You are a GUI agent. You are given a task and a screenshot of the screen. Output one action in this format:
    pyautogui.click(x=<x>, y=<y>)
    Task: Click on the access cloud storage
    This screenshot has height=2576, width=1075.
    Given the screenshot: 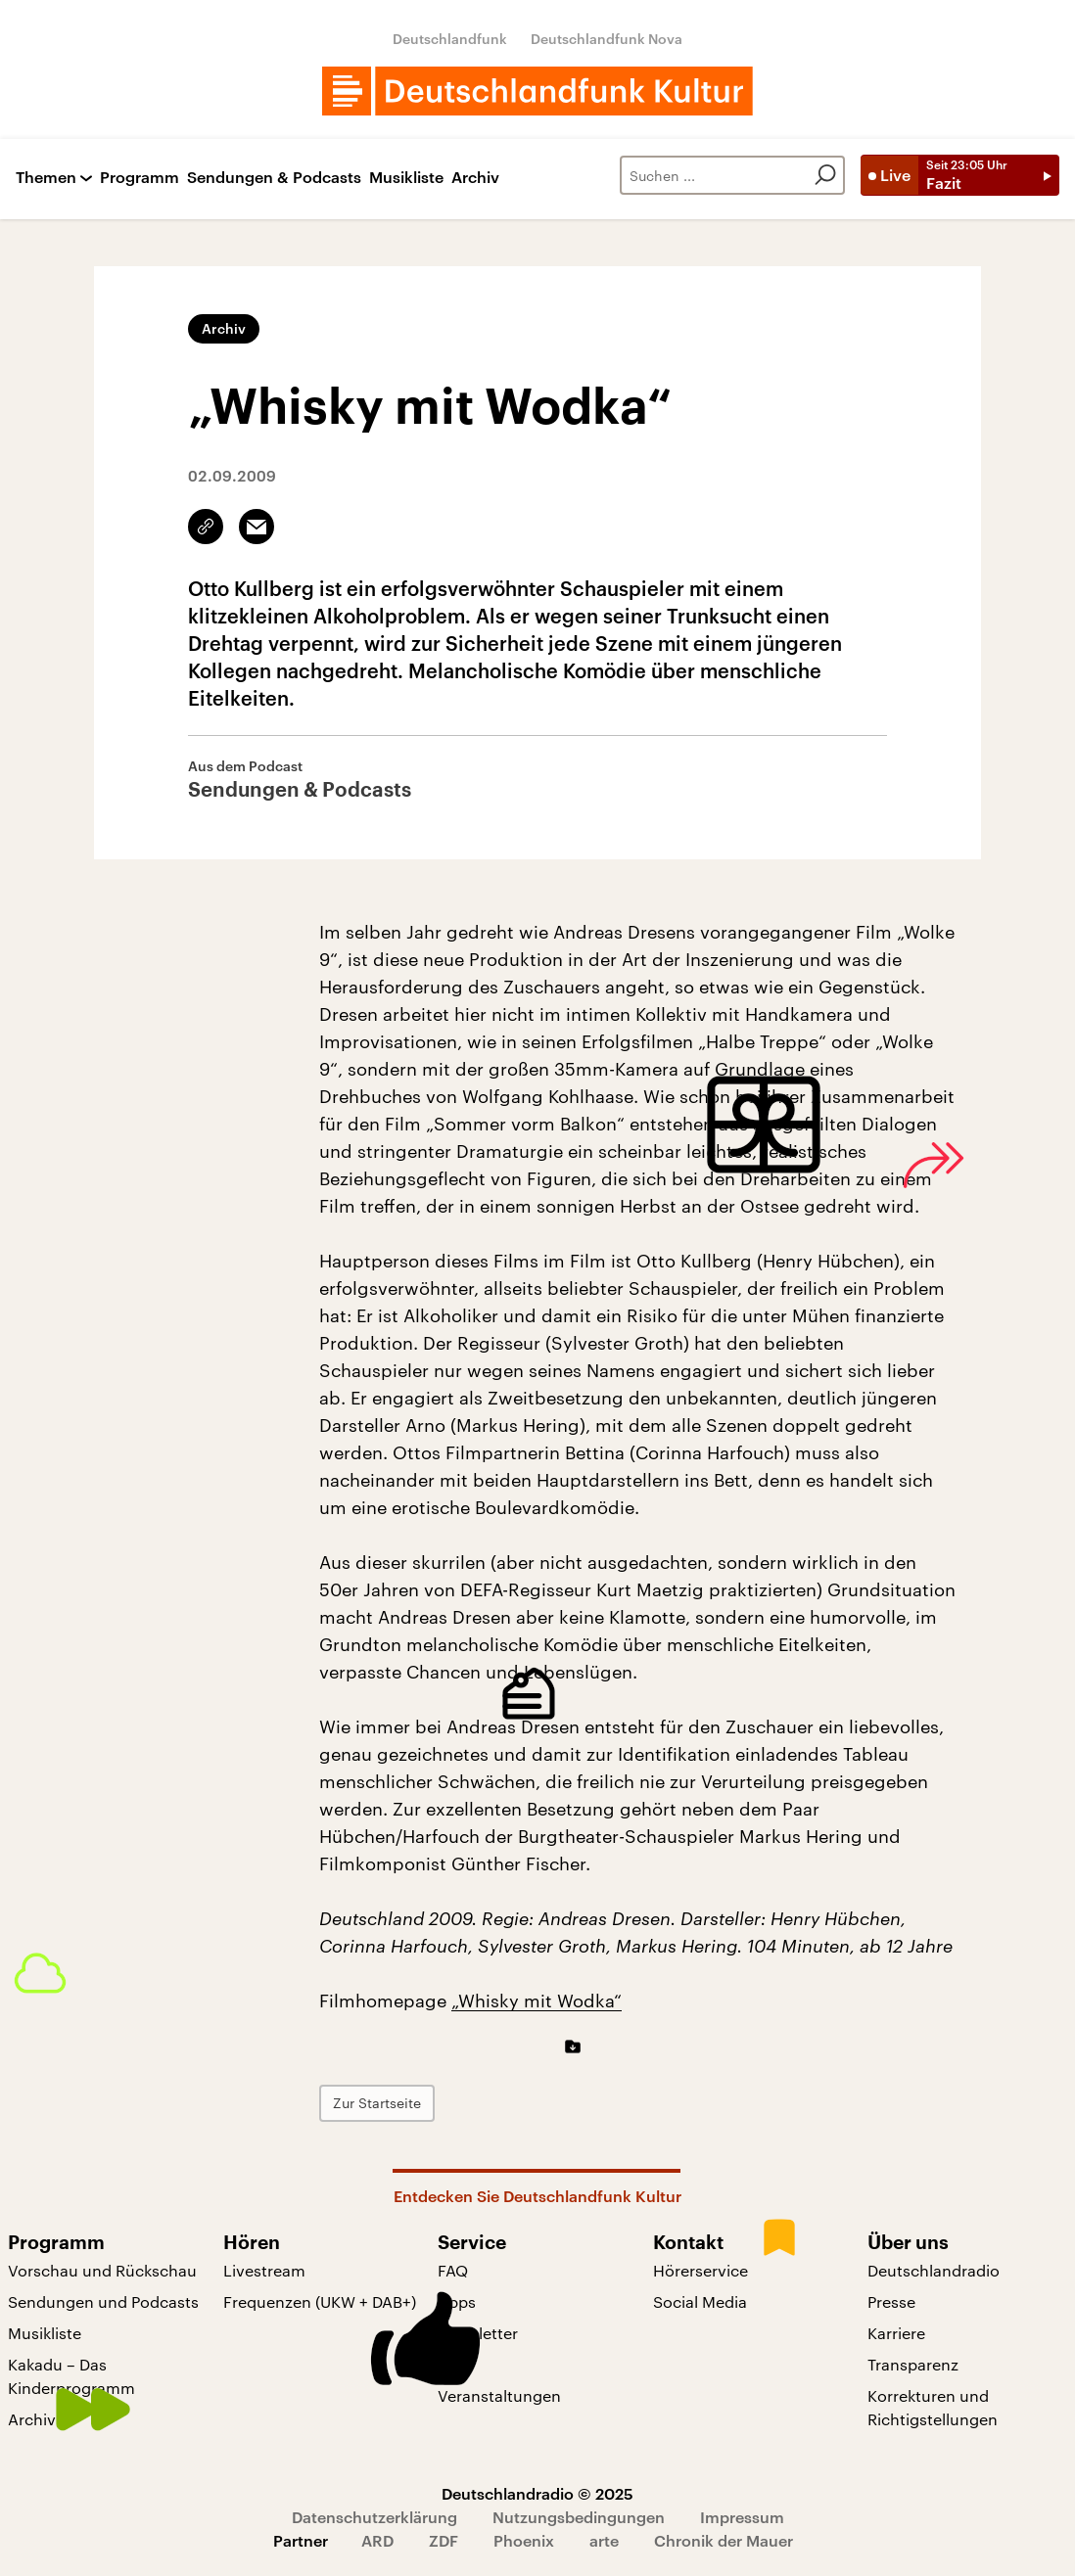 What is the action you would take?
    pyautogui.click(x=40, y=1973)
    